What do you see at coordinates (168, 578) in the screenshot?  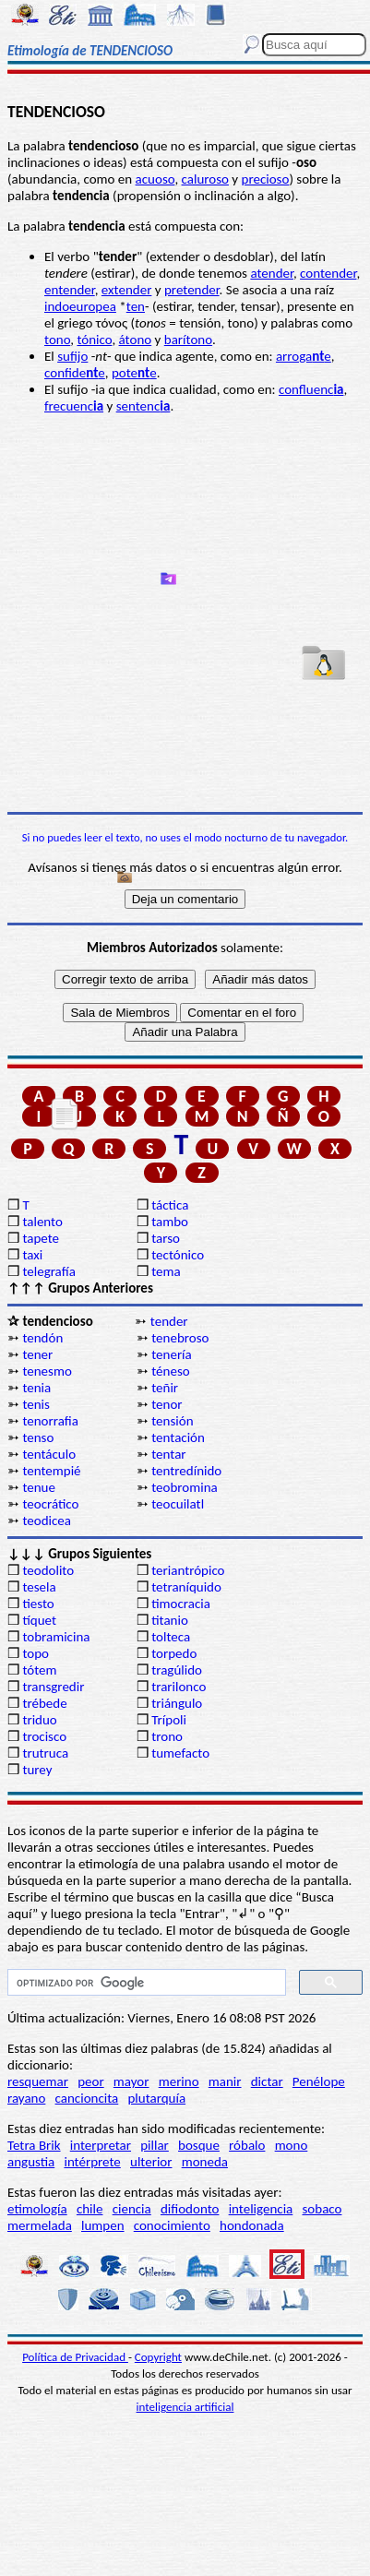 I see `open telegram downloads folder` at bounding box center [168, 578].